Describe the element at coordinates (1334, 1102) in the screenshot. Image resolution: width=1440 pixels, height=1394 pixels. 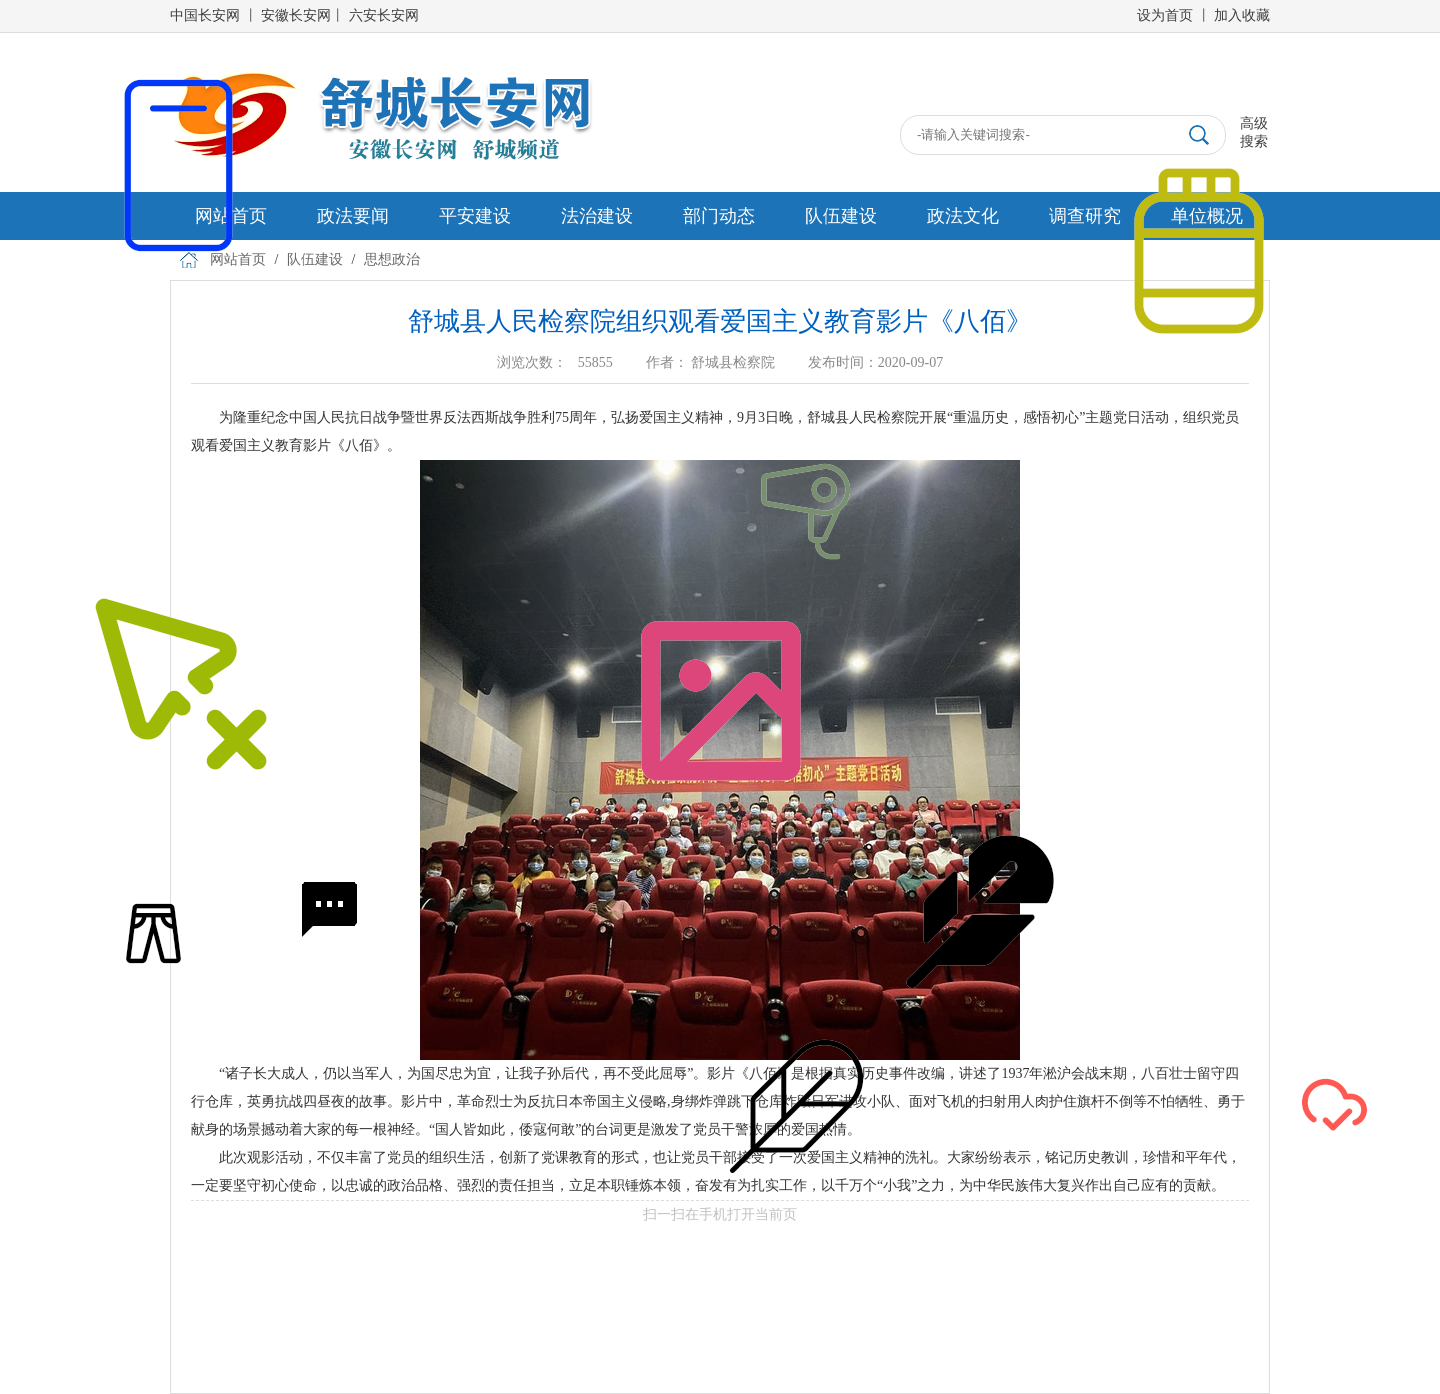
I see `file successfully synced to cloud` at that location.